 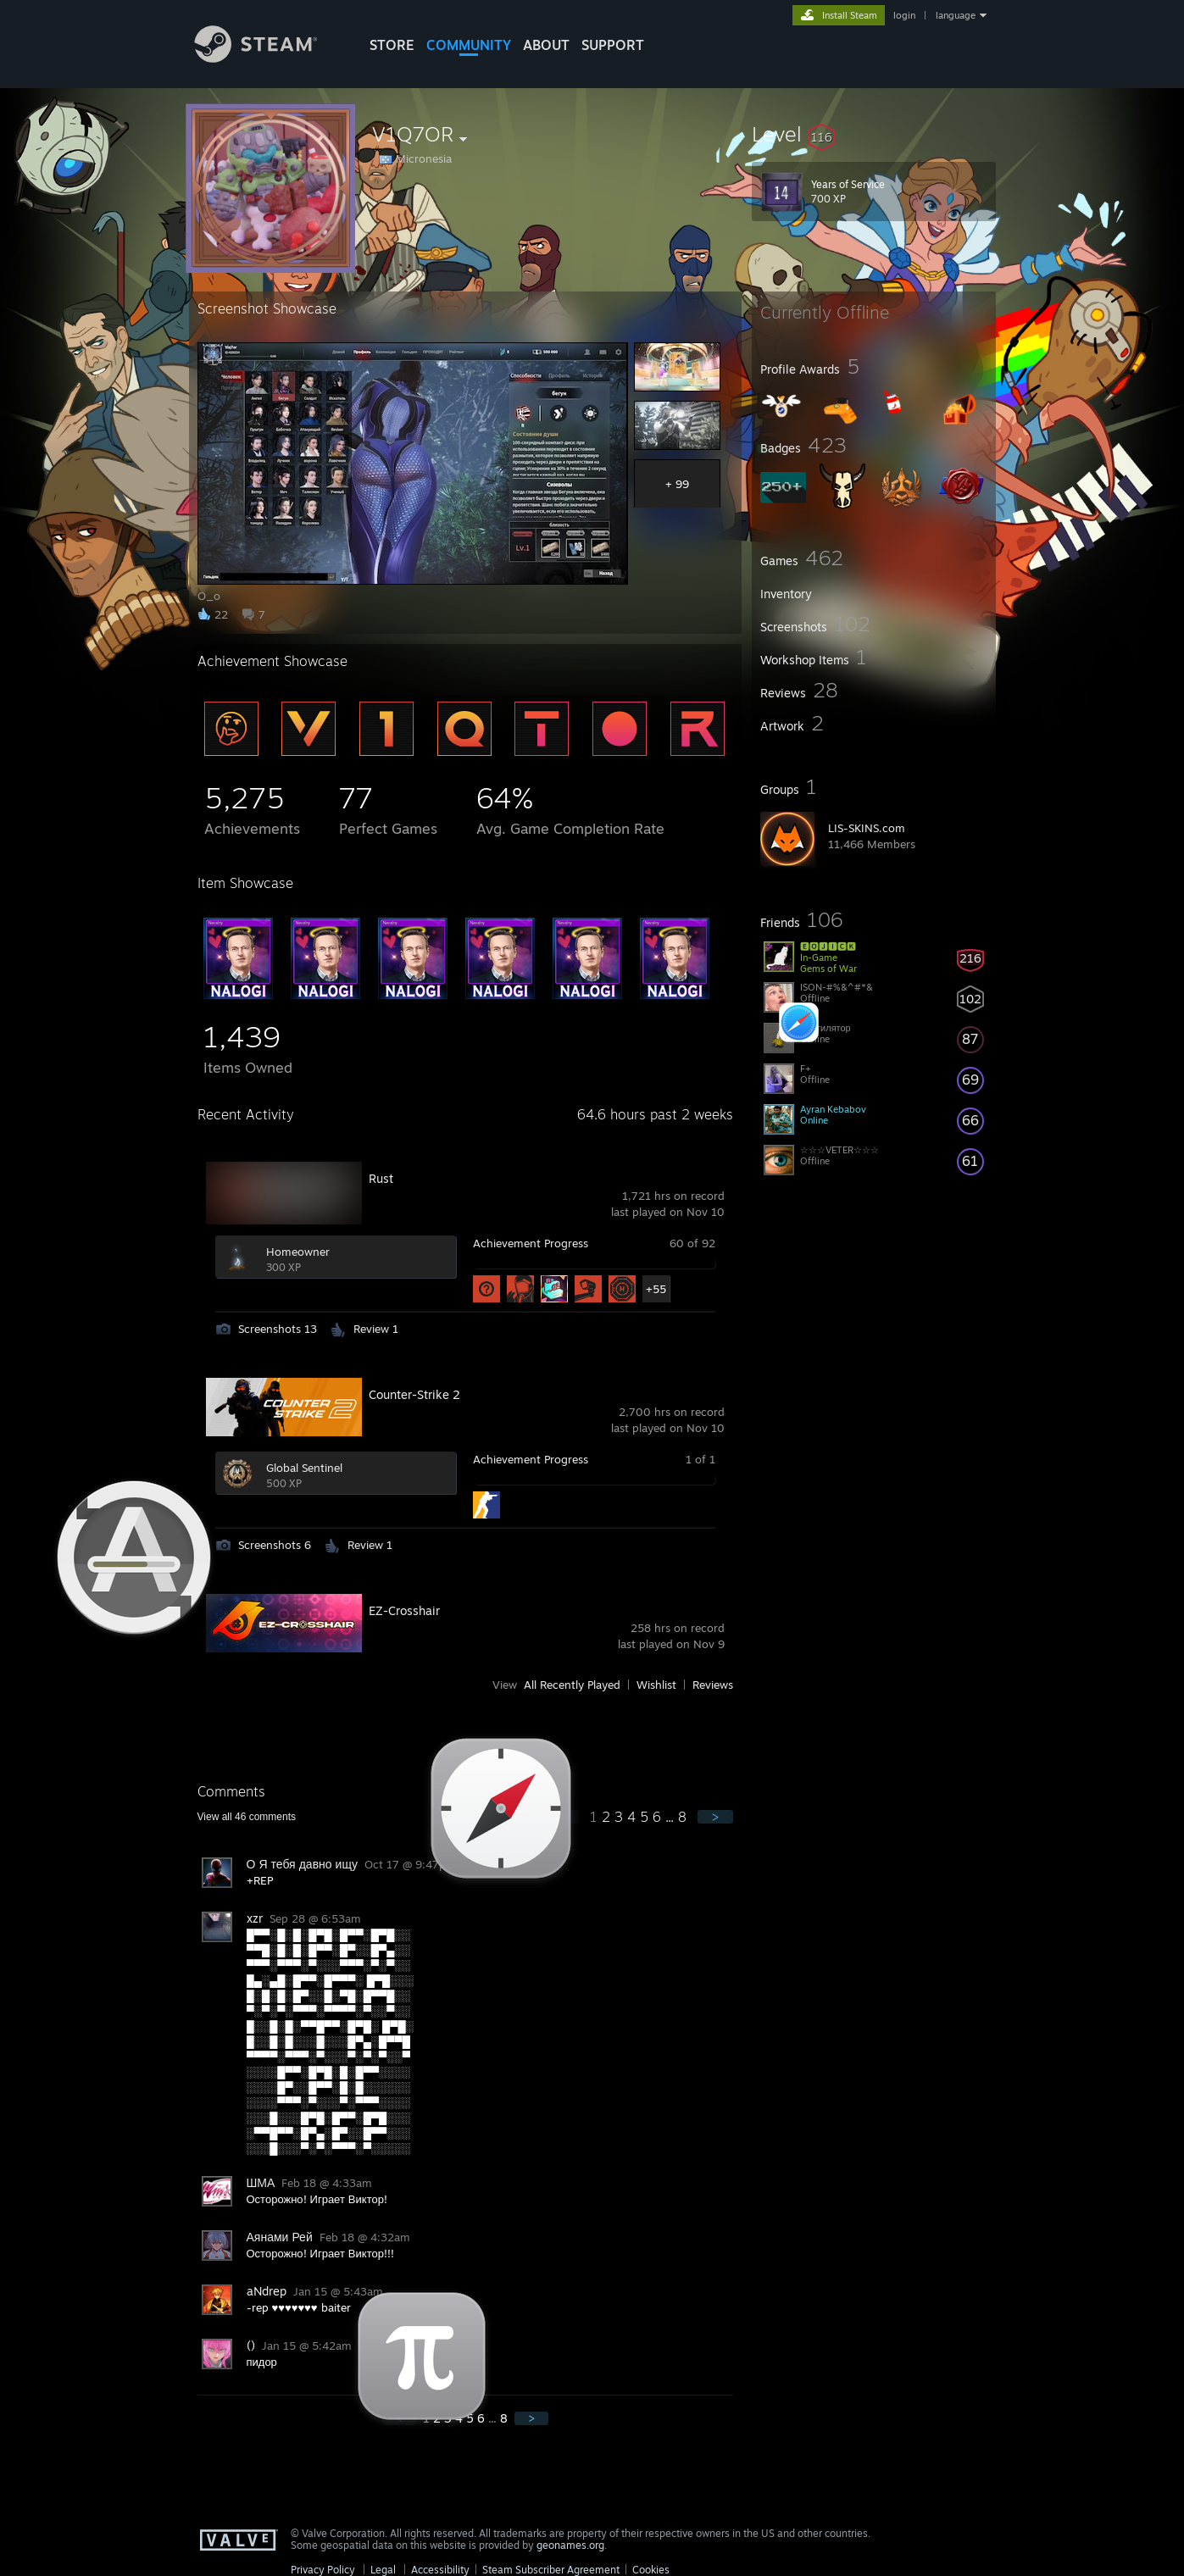 I want to click on open mathematics or calculator application, so click(x=421, y=2356).